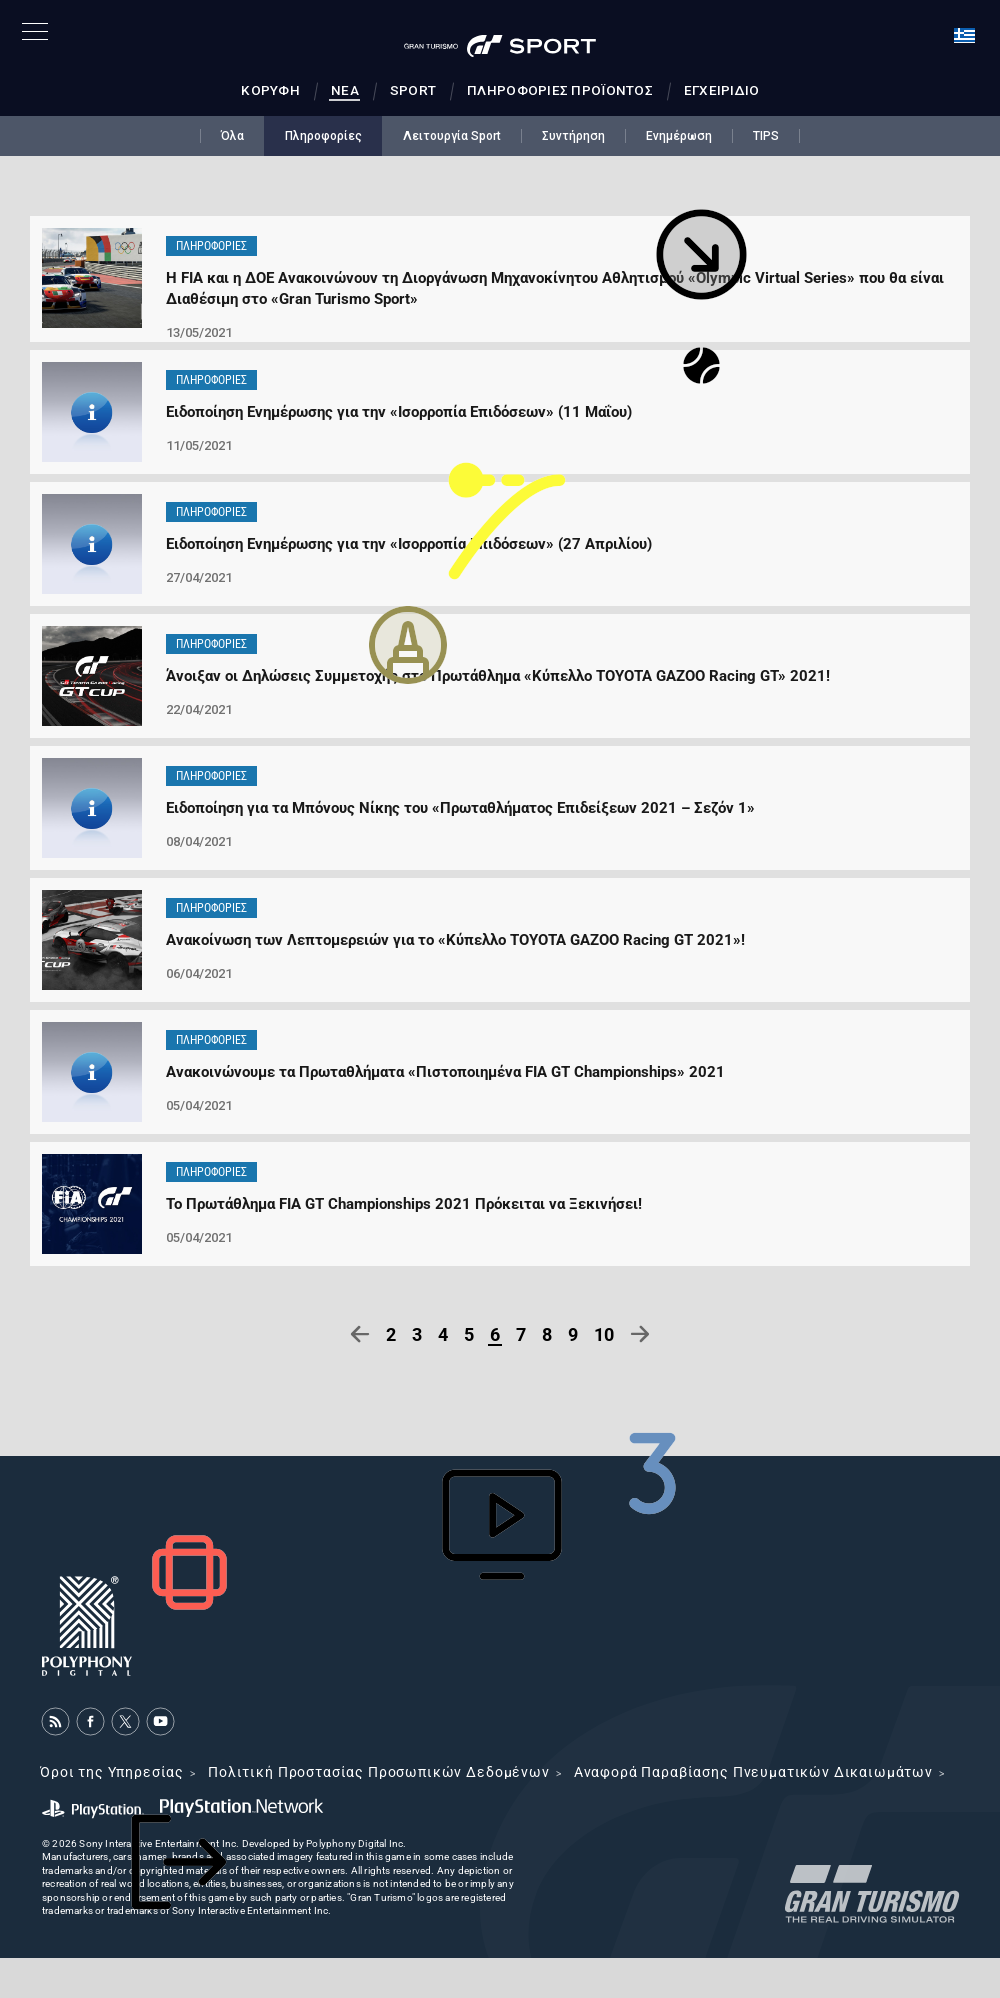  Describe the element at coordinates (652, 1473) in the screenshot. I see `indicates step three in a multi-step process` at that location.